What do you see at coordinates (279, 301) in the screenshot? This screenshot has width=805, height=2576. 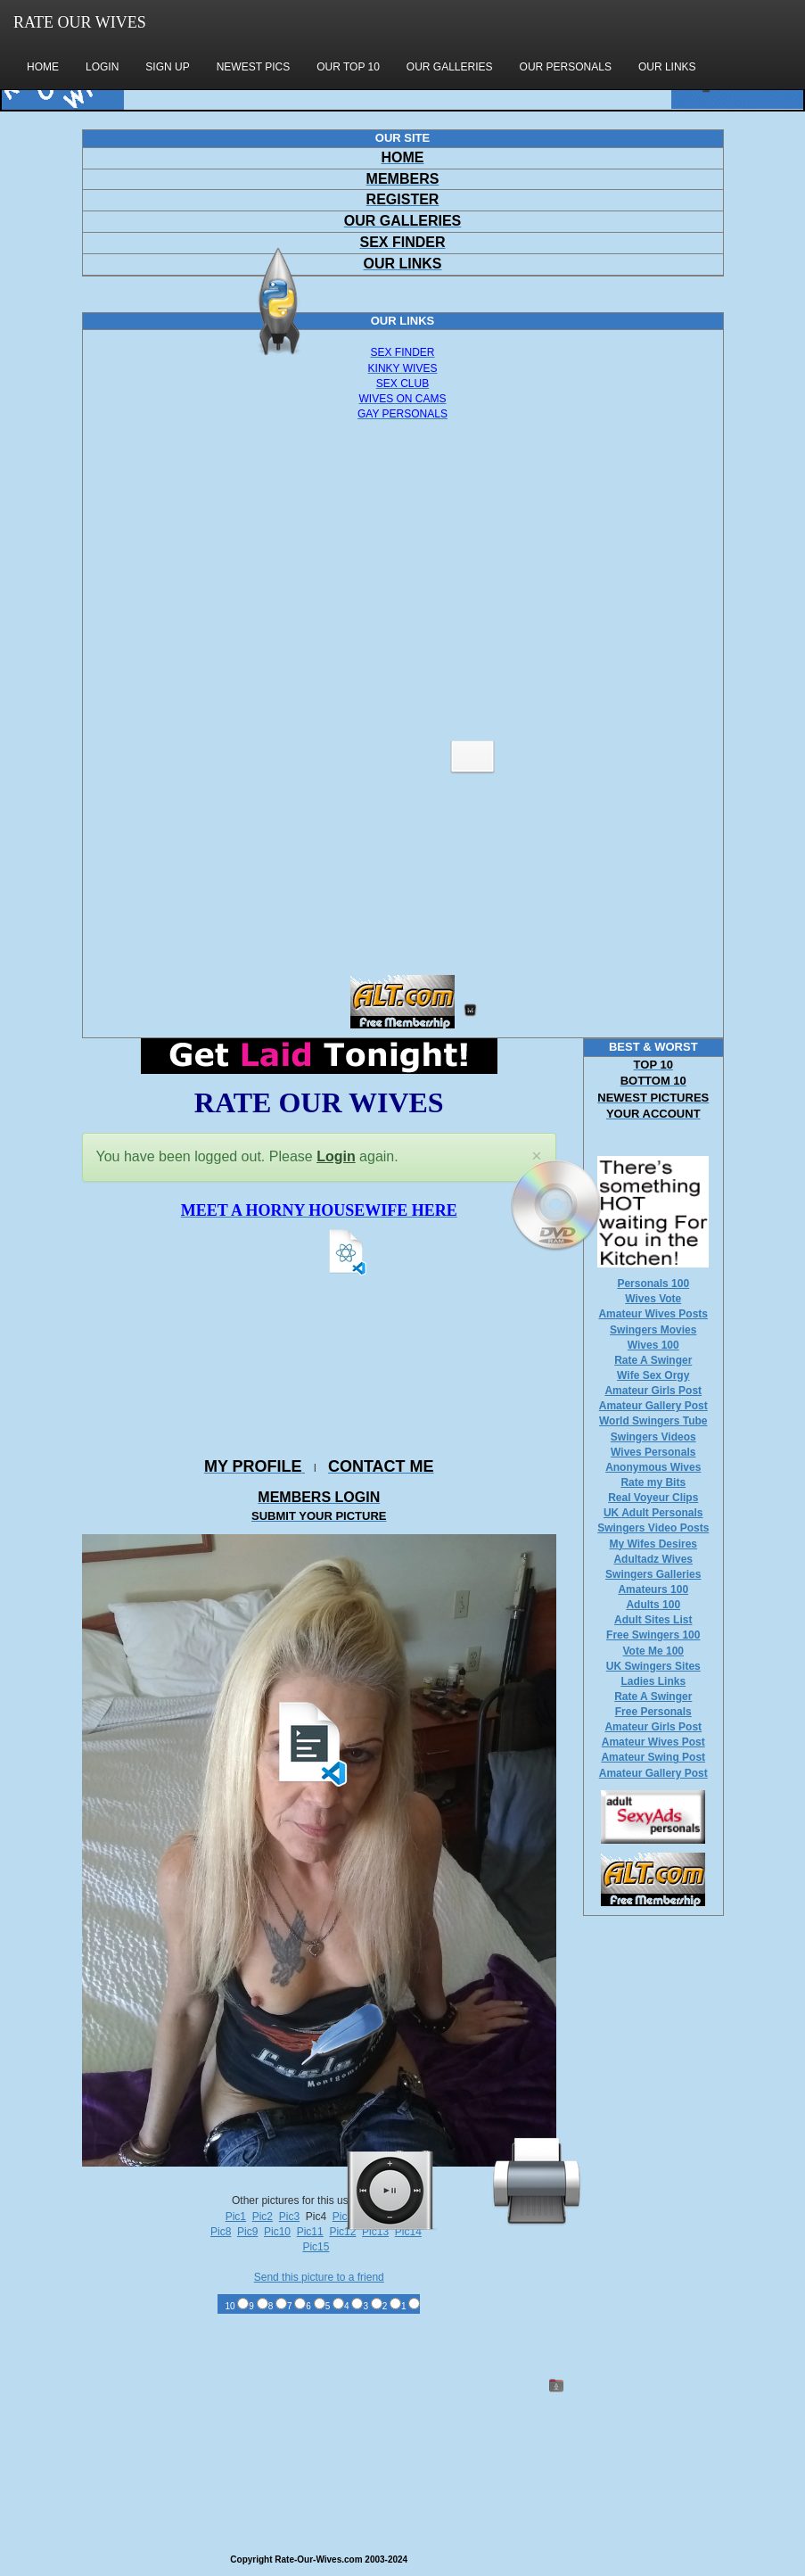 I see `launch python interpreter application` at bounding box center [279, 301].